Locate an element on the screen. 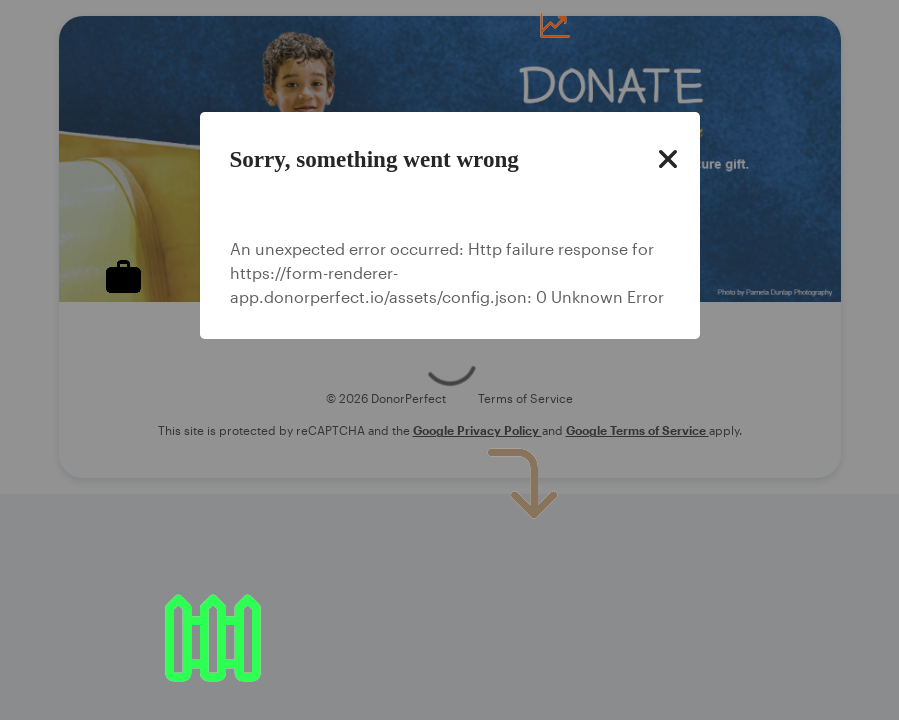 This screenshot has height=720, width=899. set boundary or privacy restrictions is located at coordinates (213, 638).